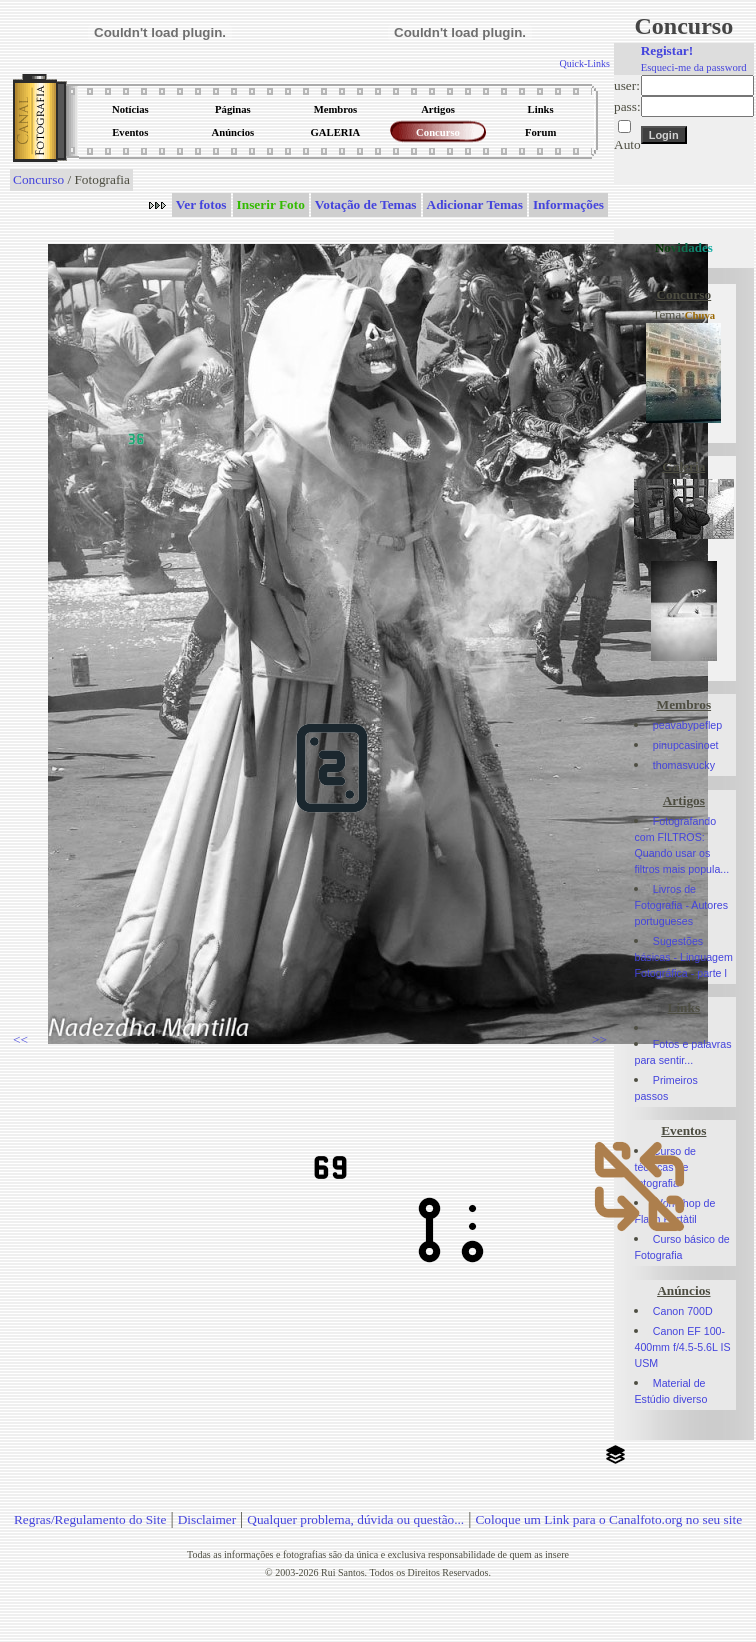 The width and height of the screenshot is (756, 1642). What do you see at coordinates (136, 439) in the screenshot?
I see `indicates item number 36 in a list or sequence` at bounding box center [136, 439].